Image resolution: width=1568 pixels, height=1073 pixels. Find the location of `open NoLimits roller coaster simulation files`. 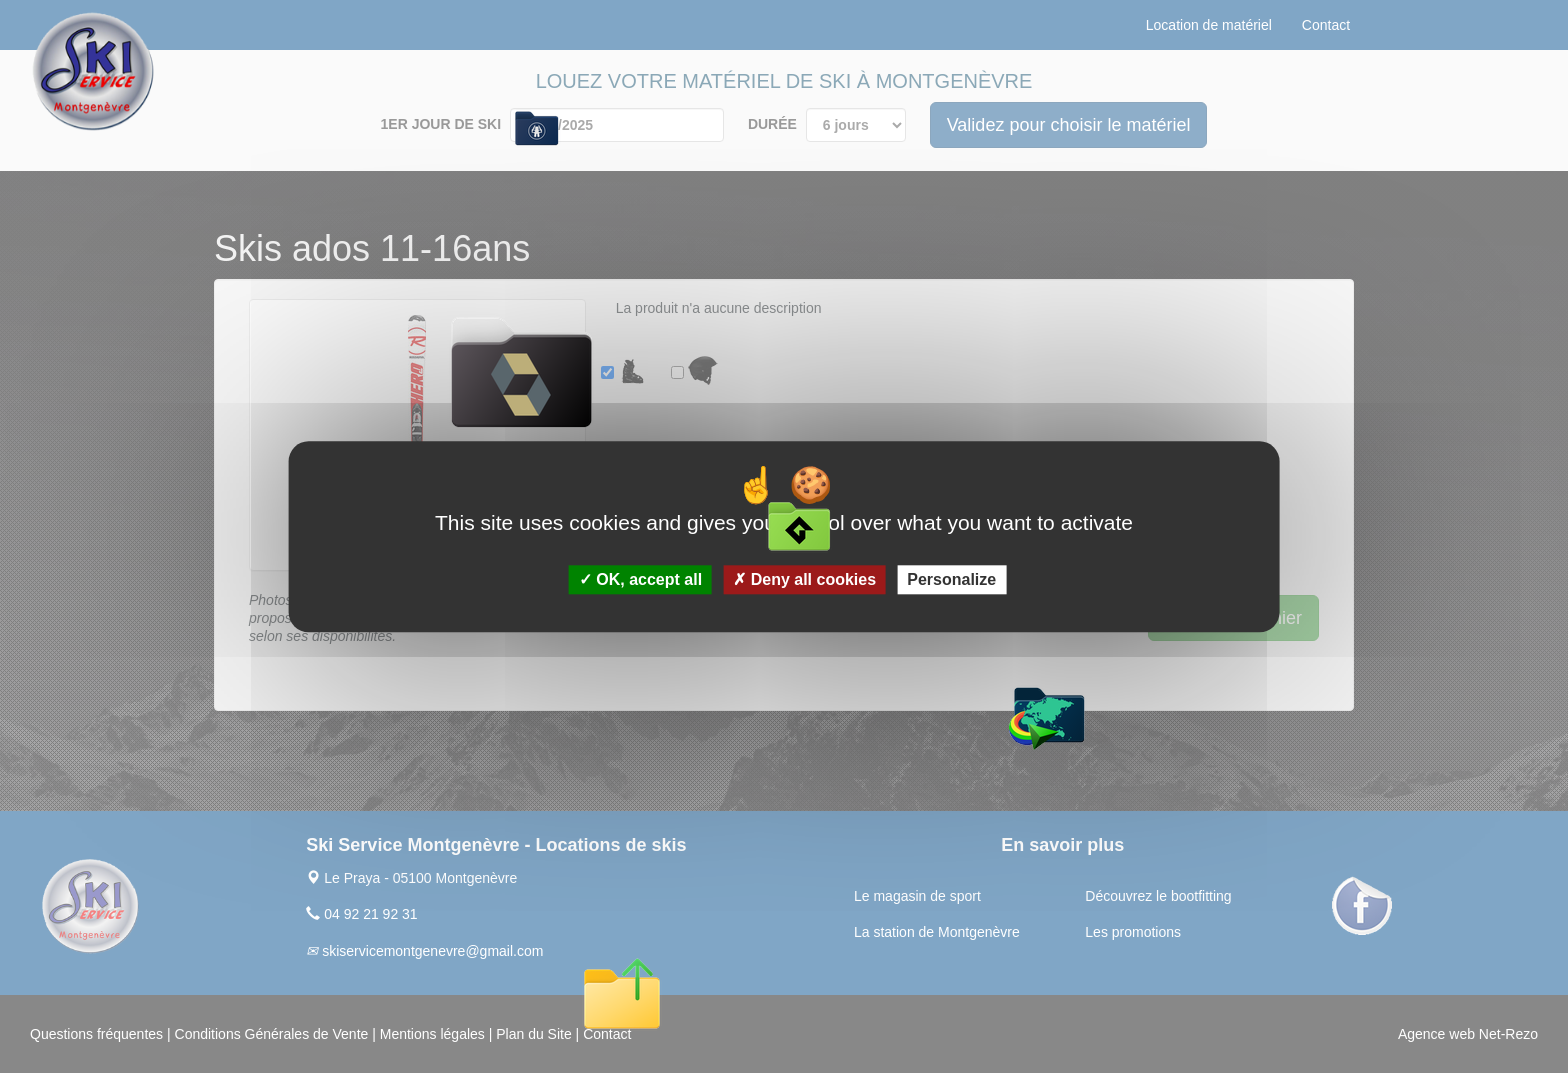

open NoLimits roller coaster simulation files is located at coordinates (536, 129).